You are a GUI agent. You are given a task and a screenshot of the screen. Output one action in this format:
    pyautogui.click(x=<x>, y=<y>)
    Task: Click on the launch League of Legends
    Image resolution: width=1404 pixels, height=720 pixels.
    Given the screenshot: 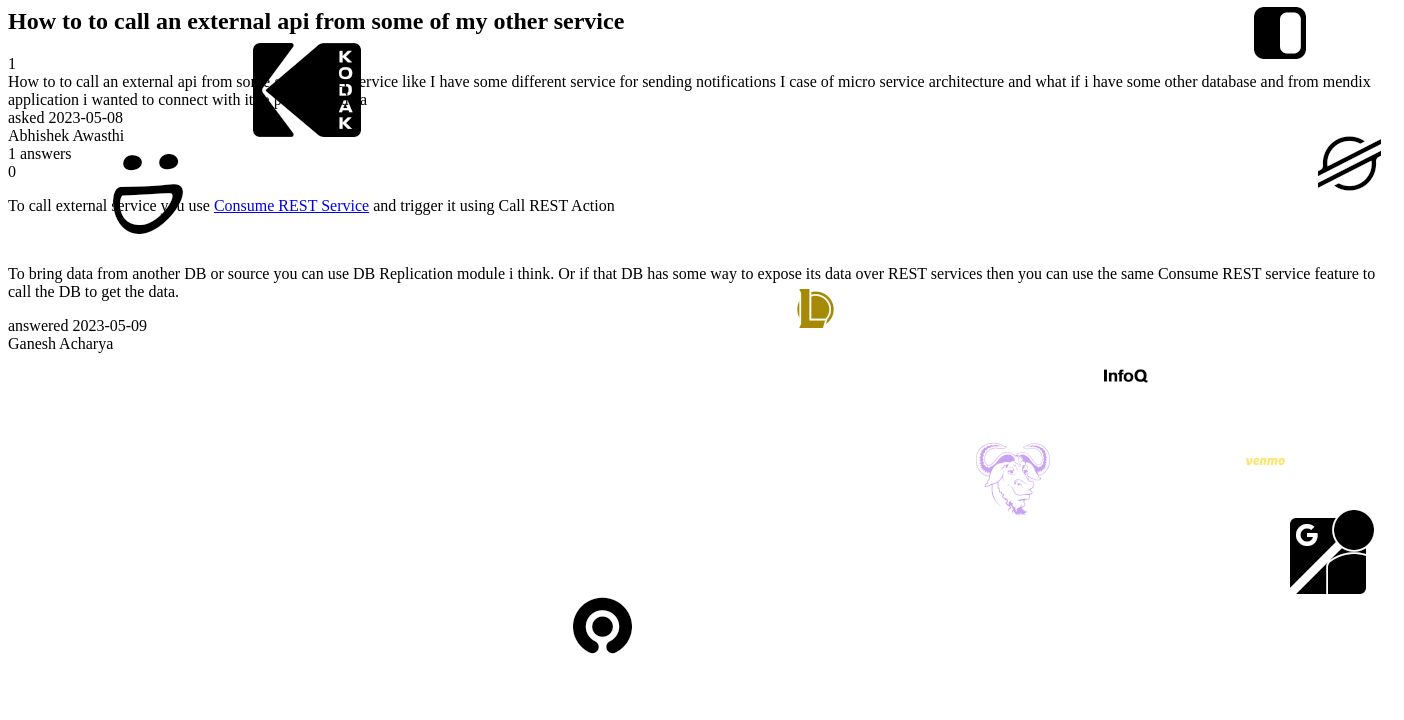 What is the action you would take?
    pyautogui.click(x=815, y=308)
    